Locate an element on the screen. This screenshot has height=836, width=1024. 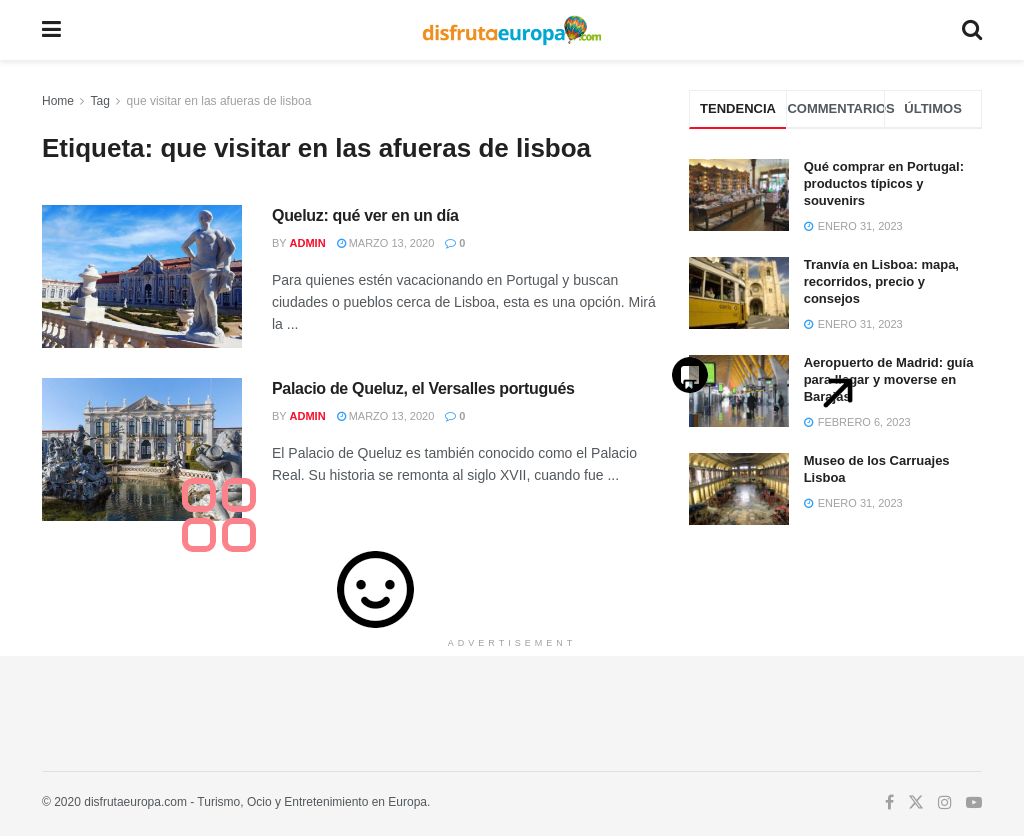
access all apps or applications is located at coordinates (219, 515).